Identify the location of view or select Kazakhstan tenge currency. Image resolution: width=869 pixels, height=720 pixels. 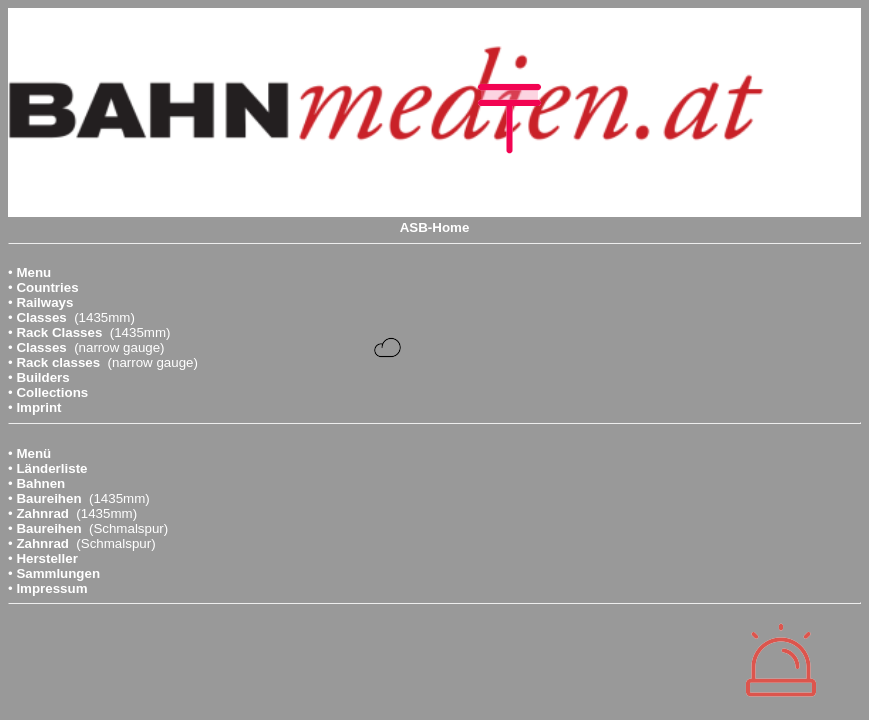
(509, 115).